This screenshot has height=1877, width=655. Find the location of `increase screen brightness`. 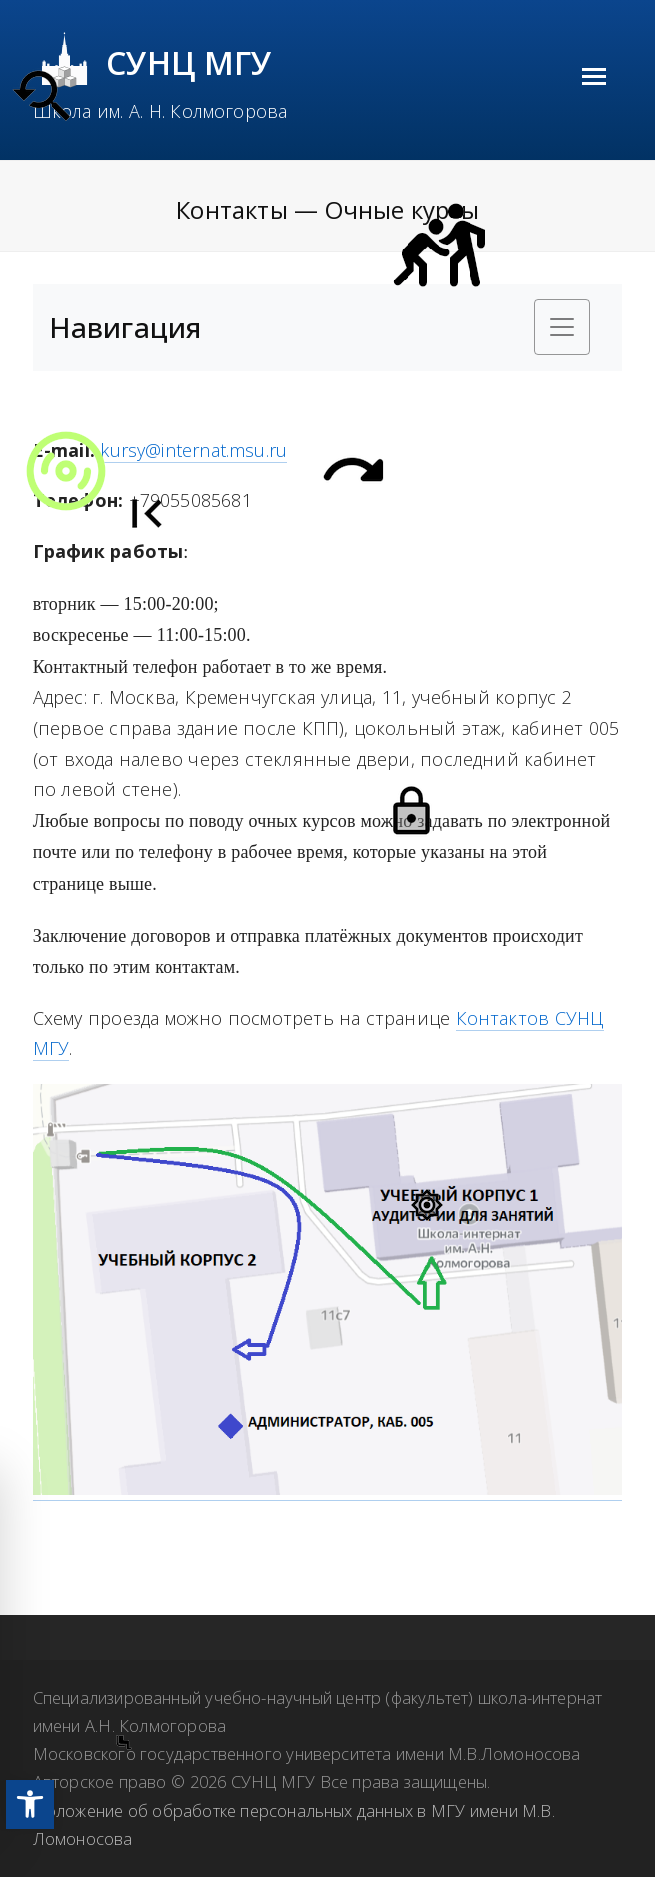

increase screen brightness is located at coordinates (427, 1205).